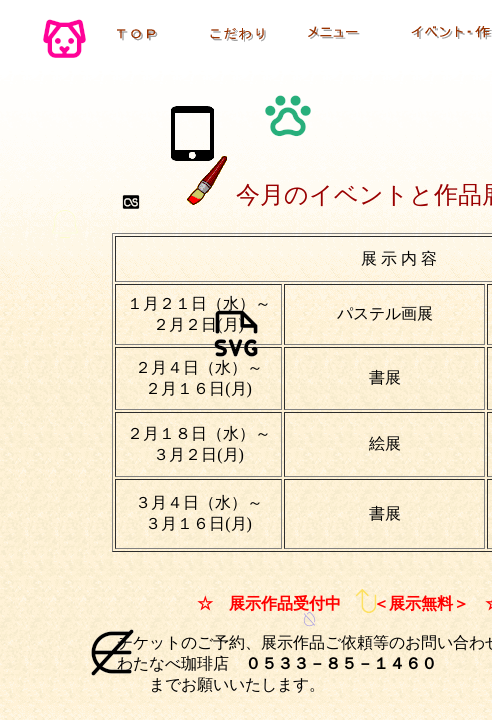 The image size is (492, 720). I want to click on undo or go back to previous state, so click(367, 601).